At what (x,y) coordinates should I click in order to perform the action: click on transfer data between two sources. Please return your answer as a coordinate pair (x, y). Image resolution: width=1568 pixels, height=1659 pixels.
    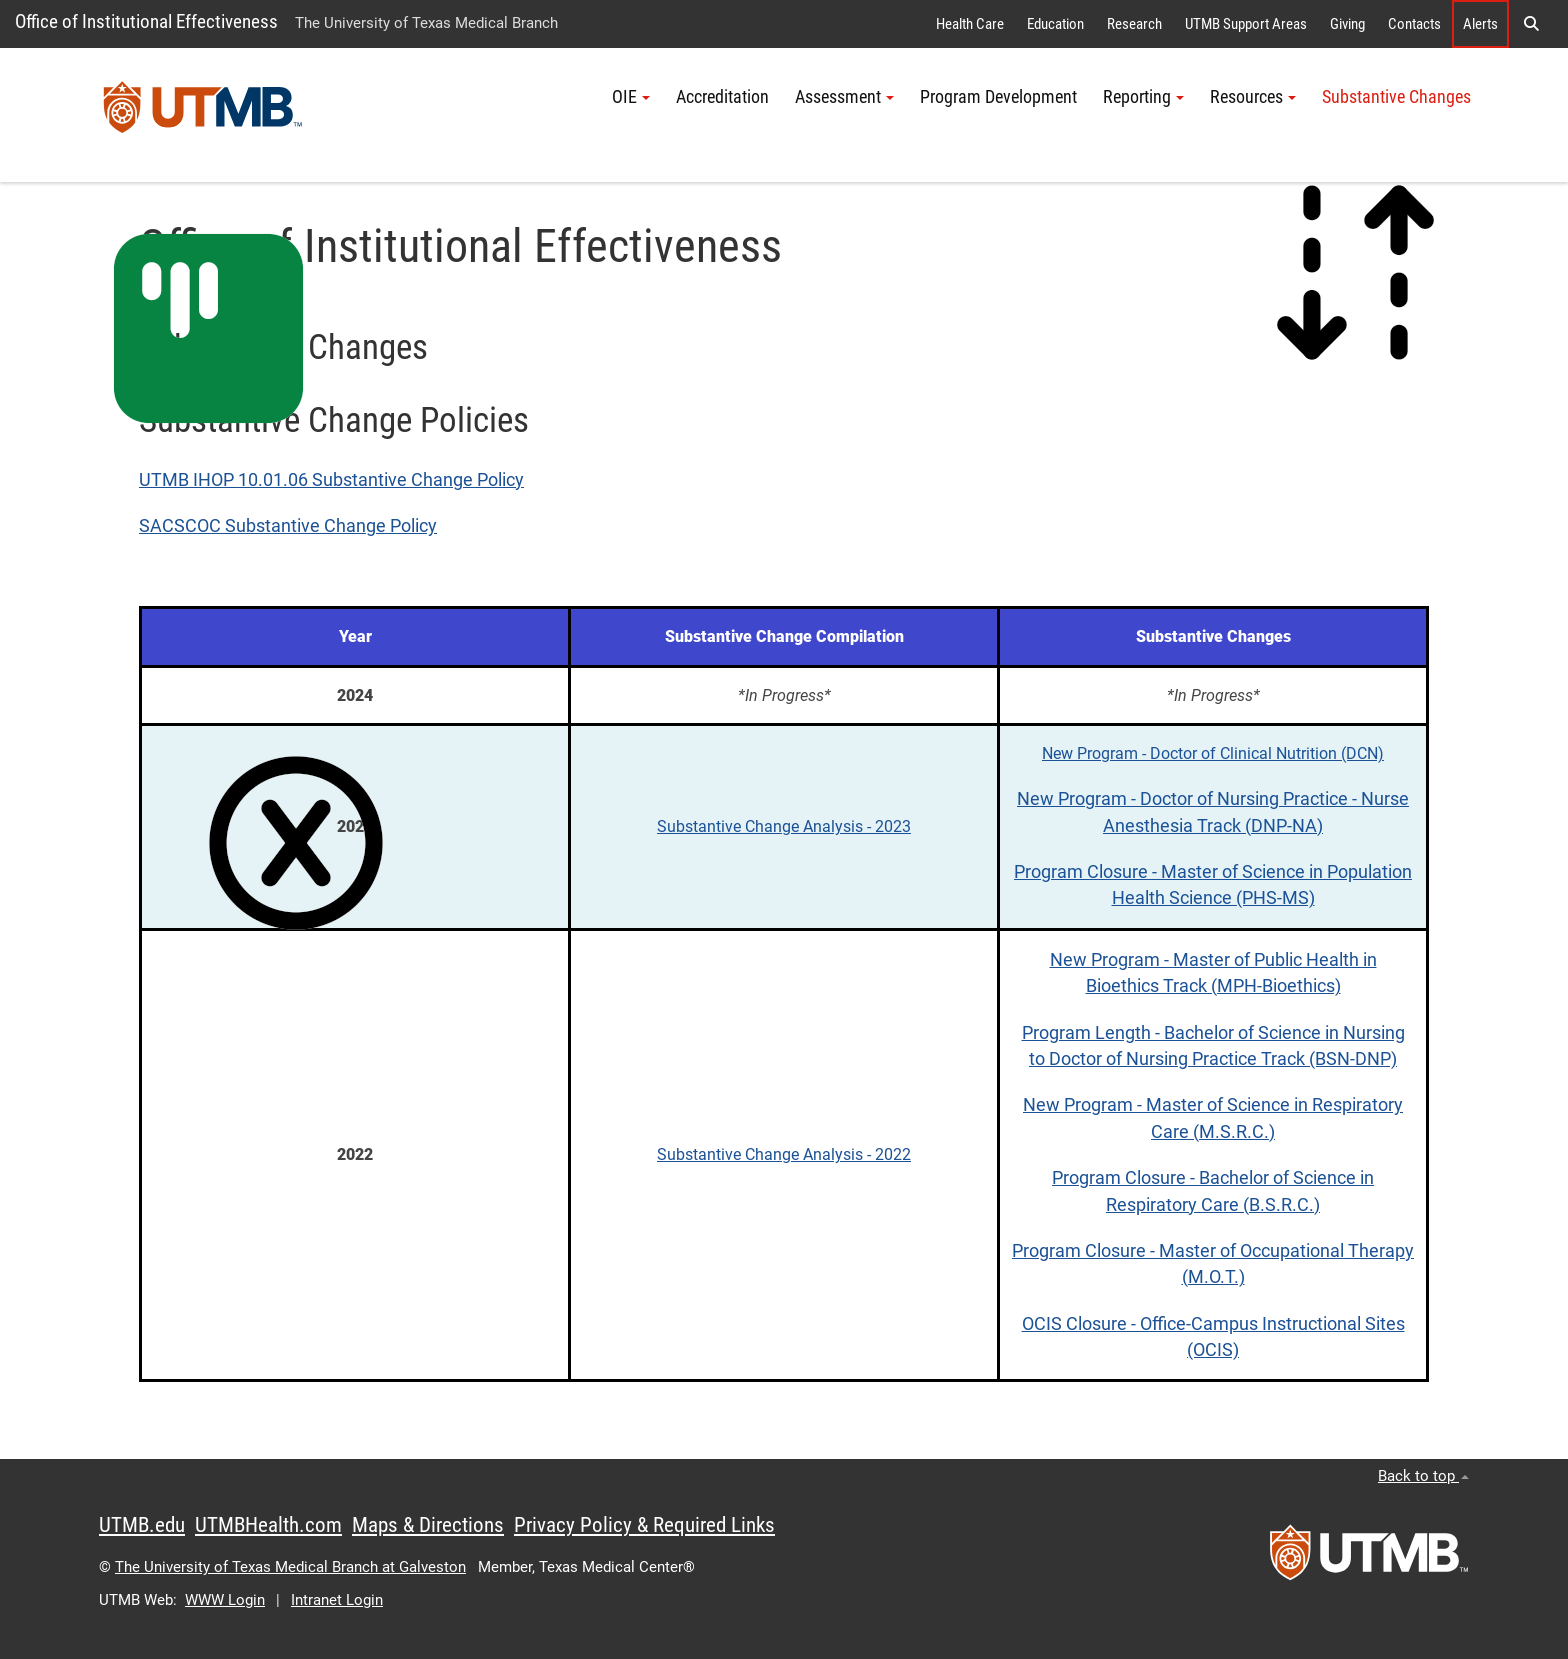
    Looking at the image, I should click on (1355, 272).